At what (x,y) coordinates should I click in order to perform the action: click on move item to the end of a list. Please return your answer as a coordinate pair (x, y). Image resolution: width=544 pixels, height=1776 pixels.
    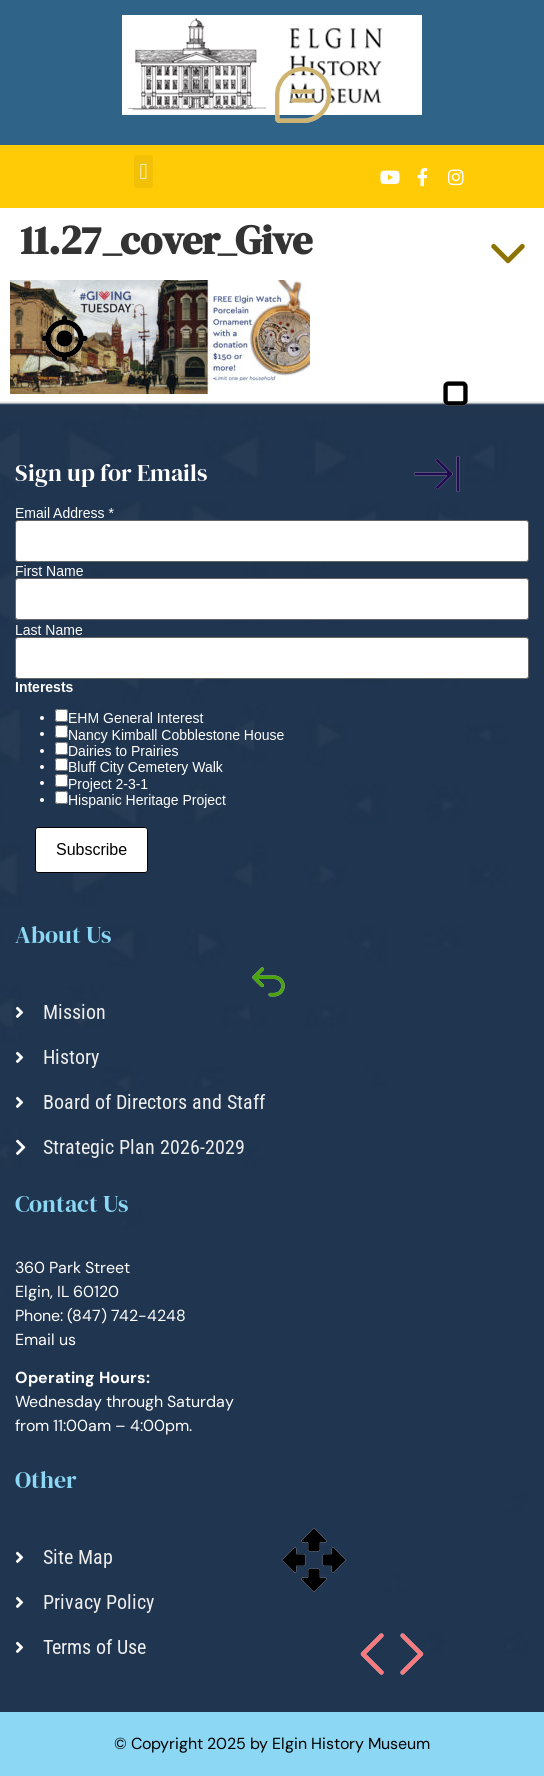
    Looking at the image, I should click on (438, 474).